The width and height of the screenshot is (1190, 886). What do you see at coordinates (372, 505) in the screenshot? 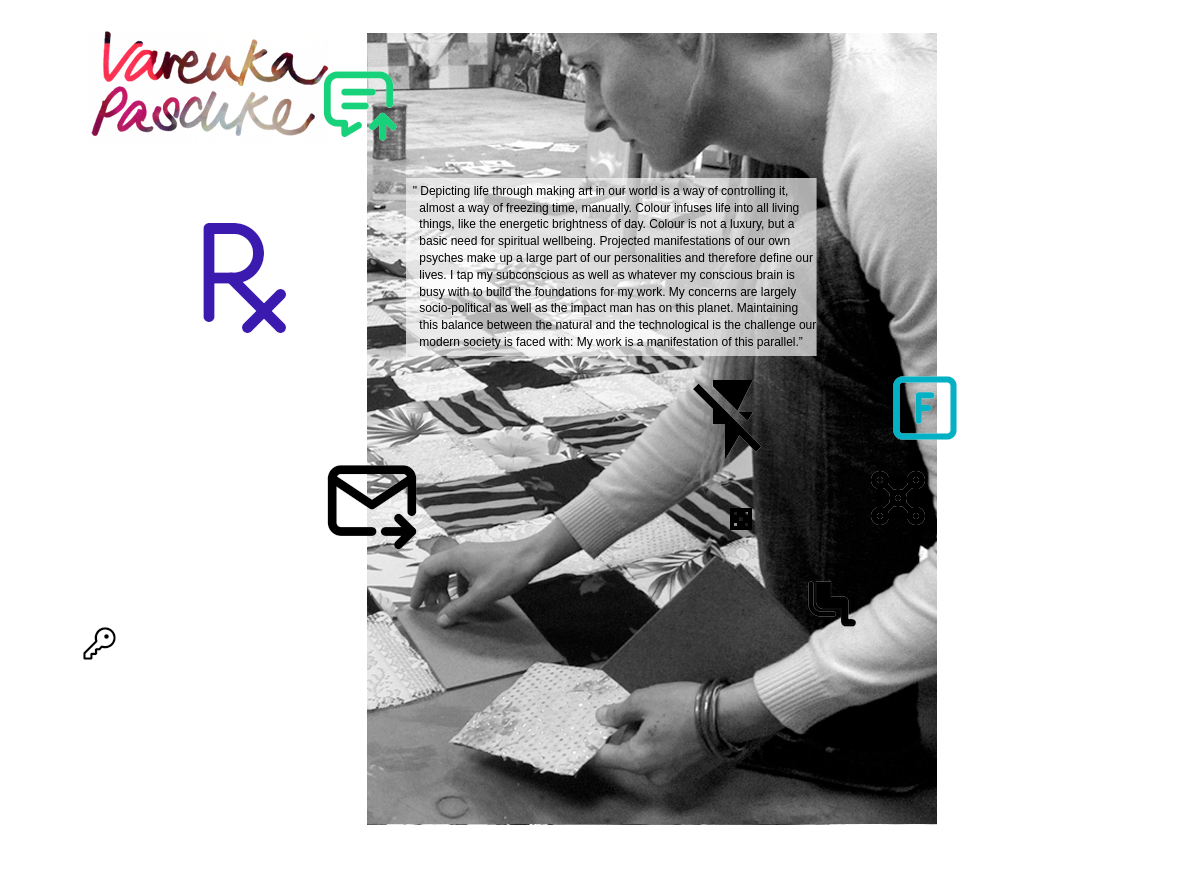
I see `forward this email to another recipient` at bounding box center [372, 505].